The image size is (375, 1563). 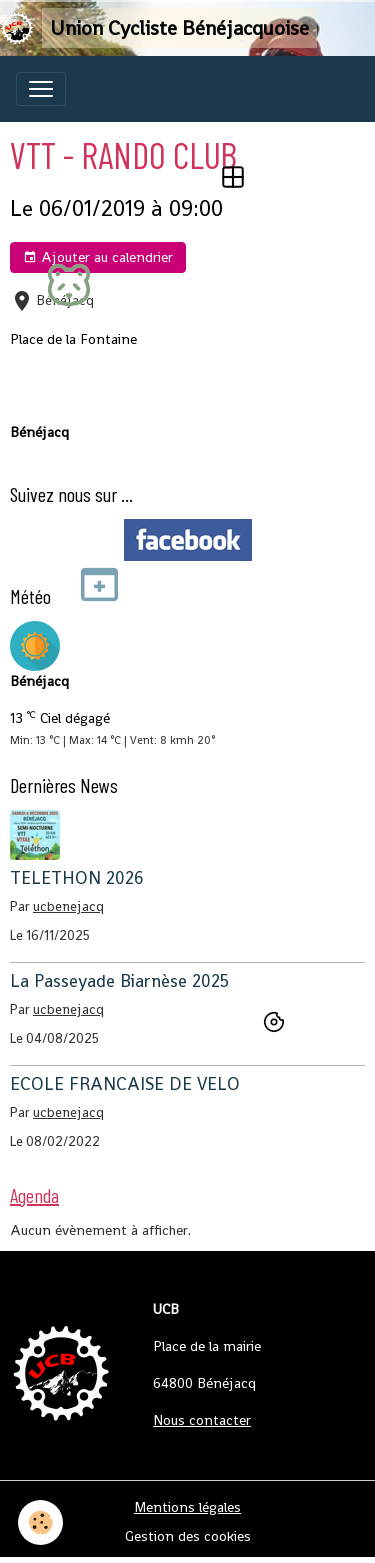 What do you see at coordinates (233, 177) in the screenshot?
I see `switch to grid view` at bounding box center [233, 177].